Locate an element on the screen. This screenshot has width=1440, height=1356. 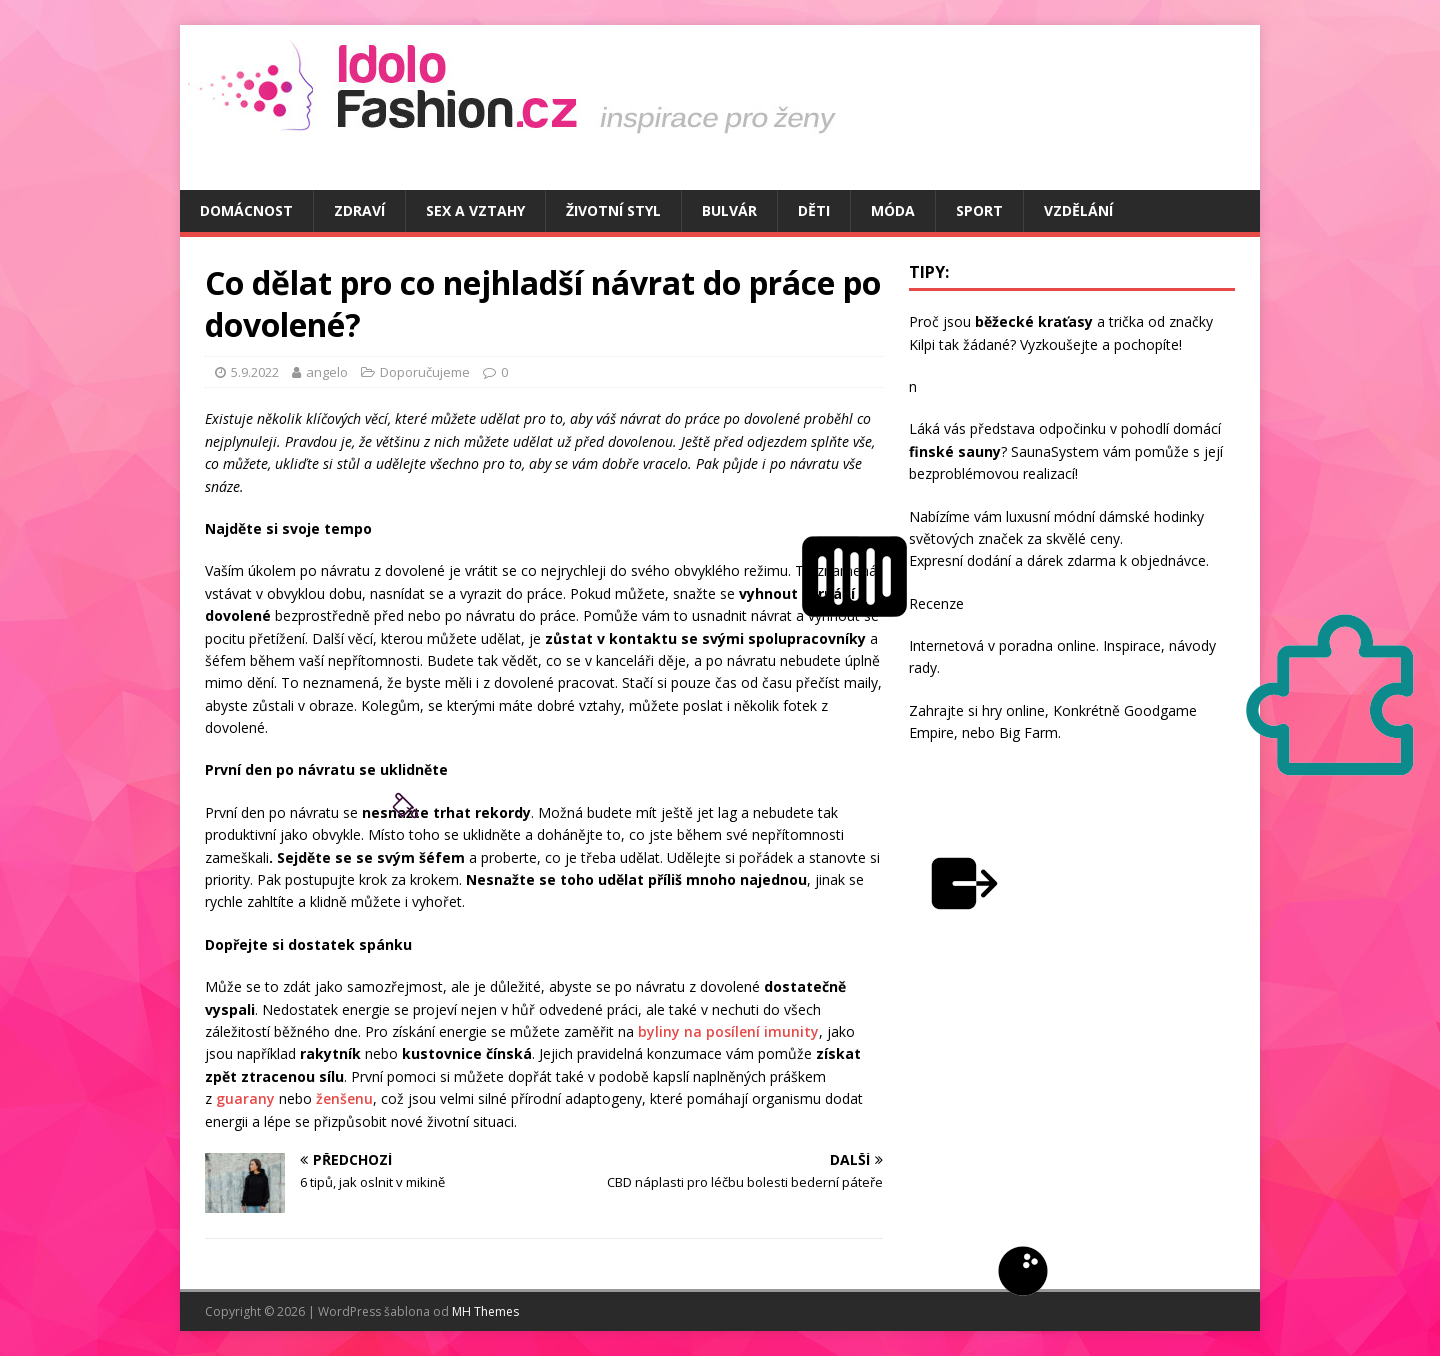
scan a barcode is located at coordinates (854, 576).